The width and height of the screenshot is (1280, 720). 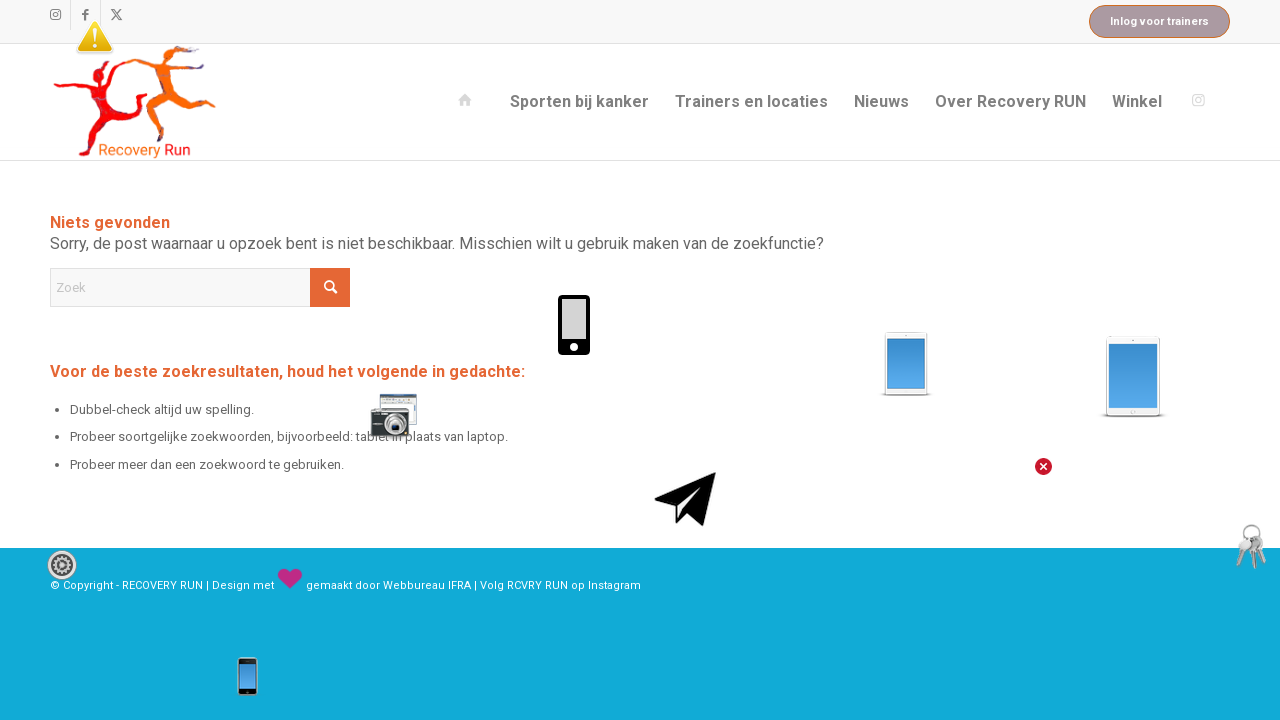 I want to click on access account and login settings, so click(x=1251, y=547).